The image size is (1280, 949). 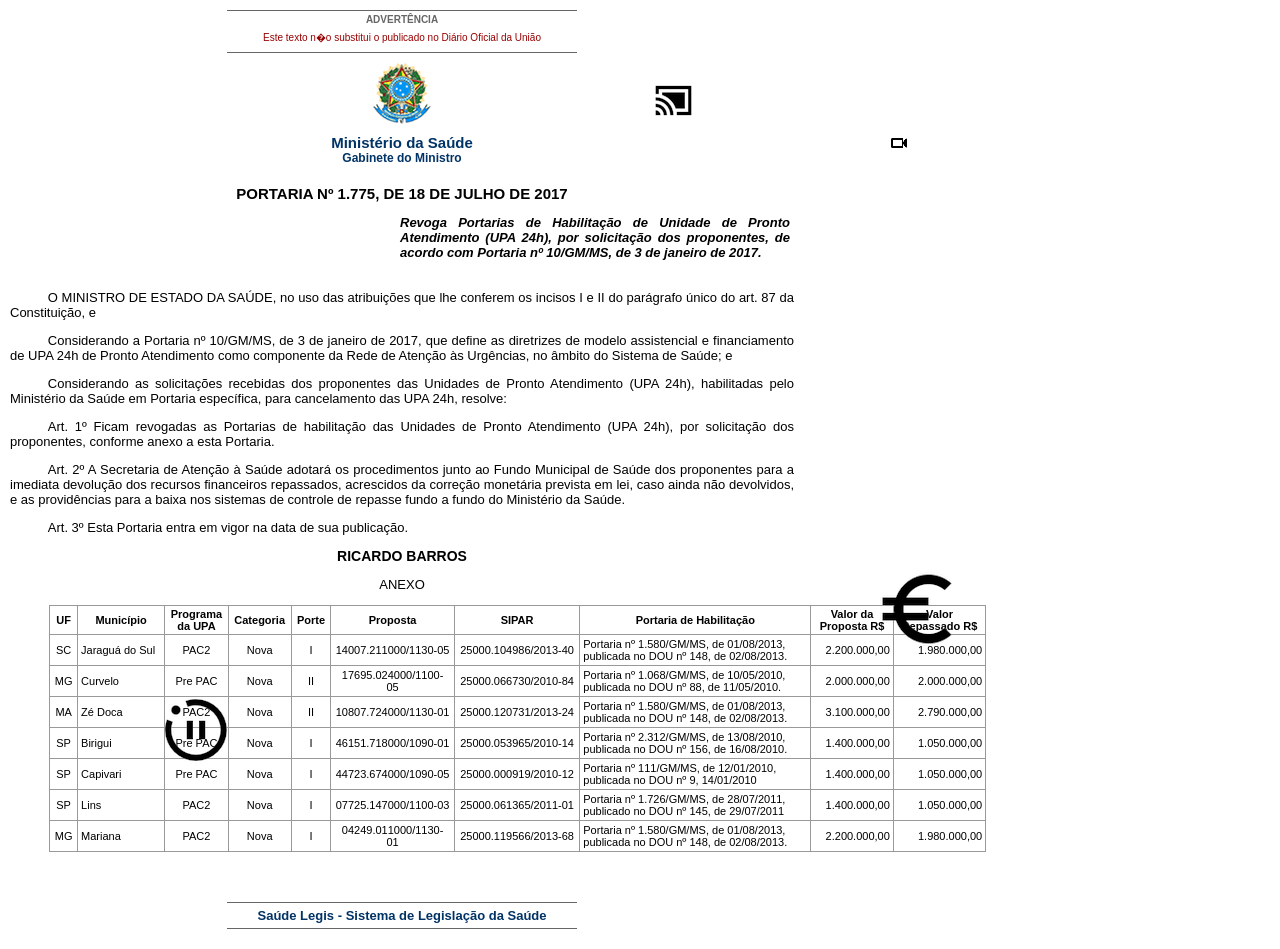 What do you see at coordinates (673, 100) in the screenshot?
I see `indicates active casting connection to a display` at bounding box center [673, 100].